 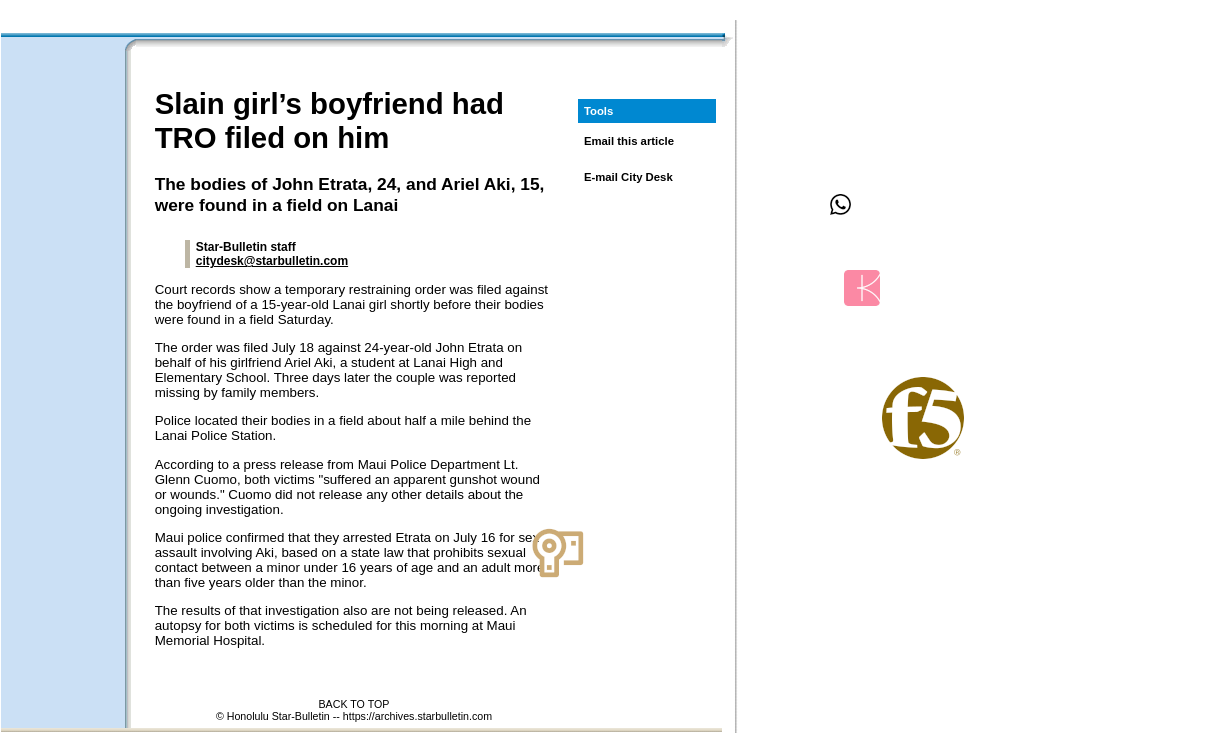 What do you see at coordinates (559, 553) in the screenshot?
I see `DV camcorder or digital video camera` at bounding box center [559, 553].